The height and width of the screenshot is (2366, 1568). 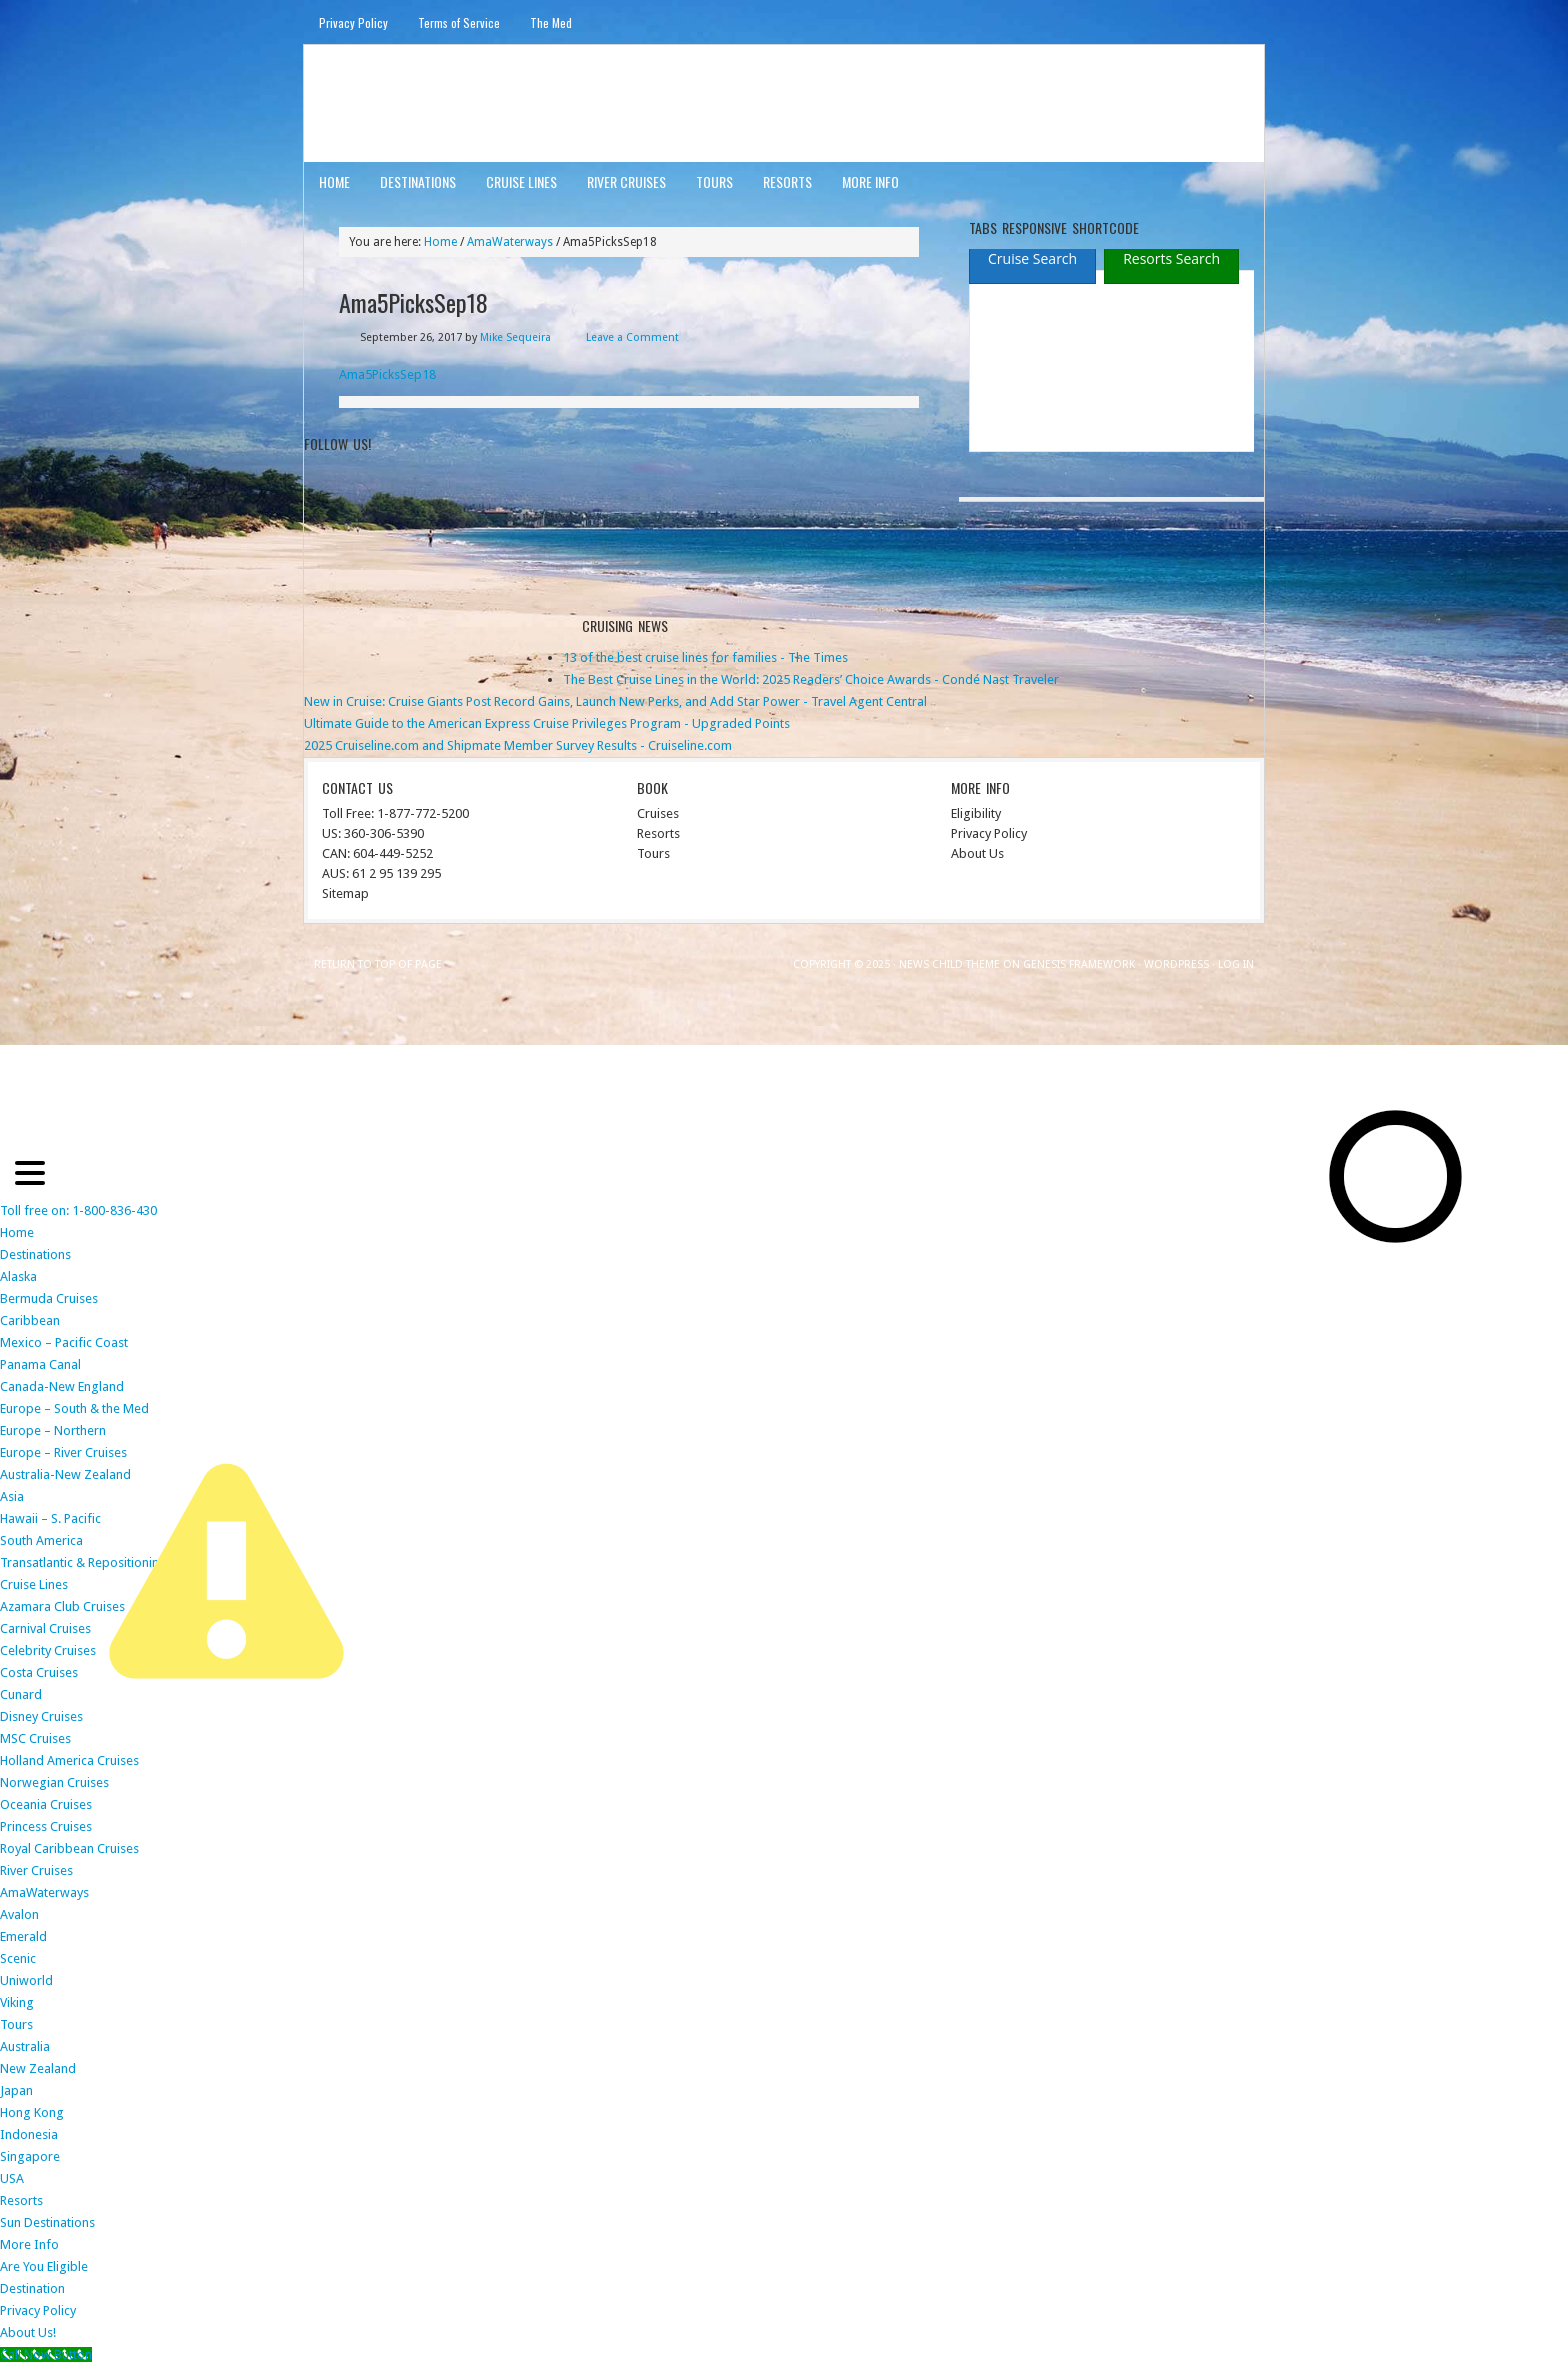 What do you see at coordinates (1395, 1176) in the screenshot?
I see `unselected radio button or checkbox option` at bounding box center [1395, 1176].